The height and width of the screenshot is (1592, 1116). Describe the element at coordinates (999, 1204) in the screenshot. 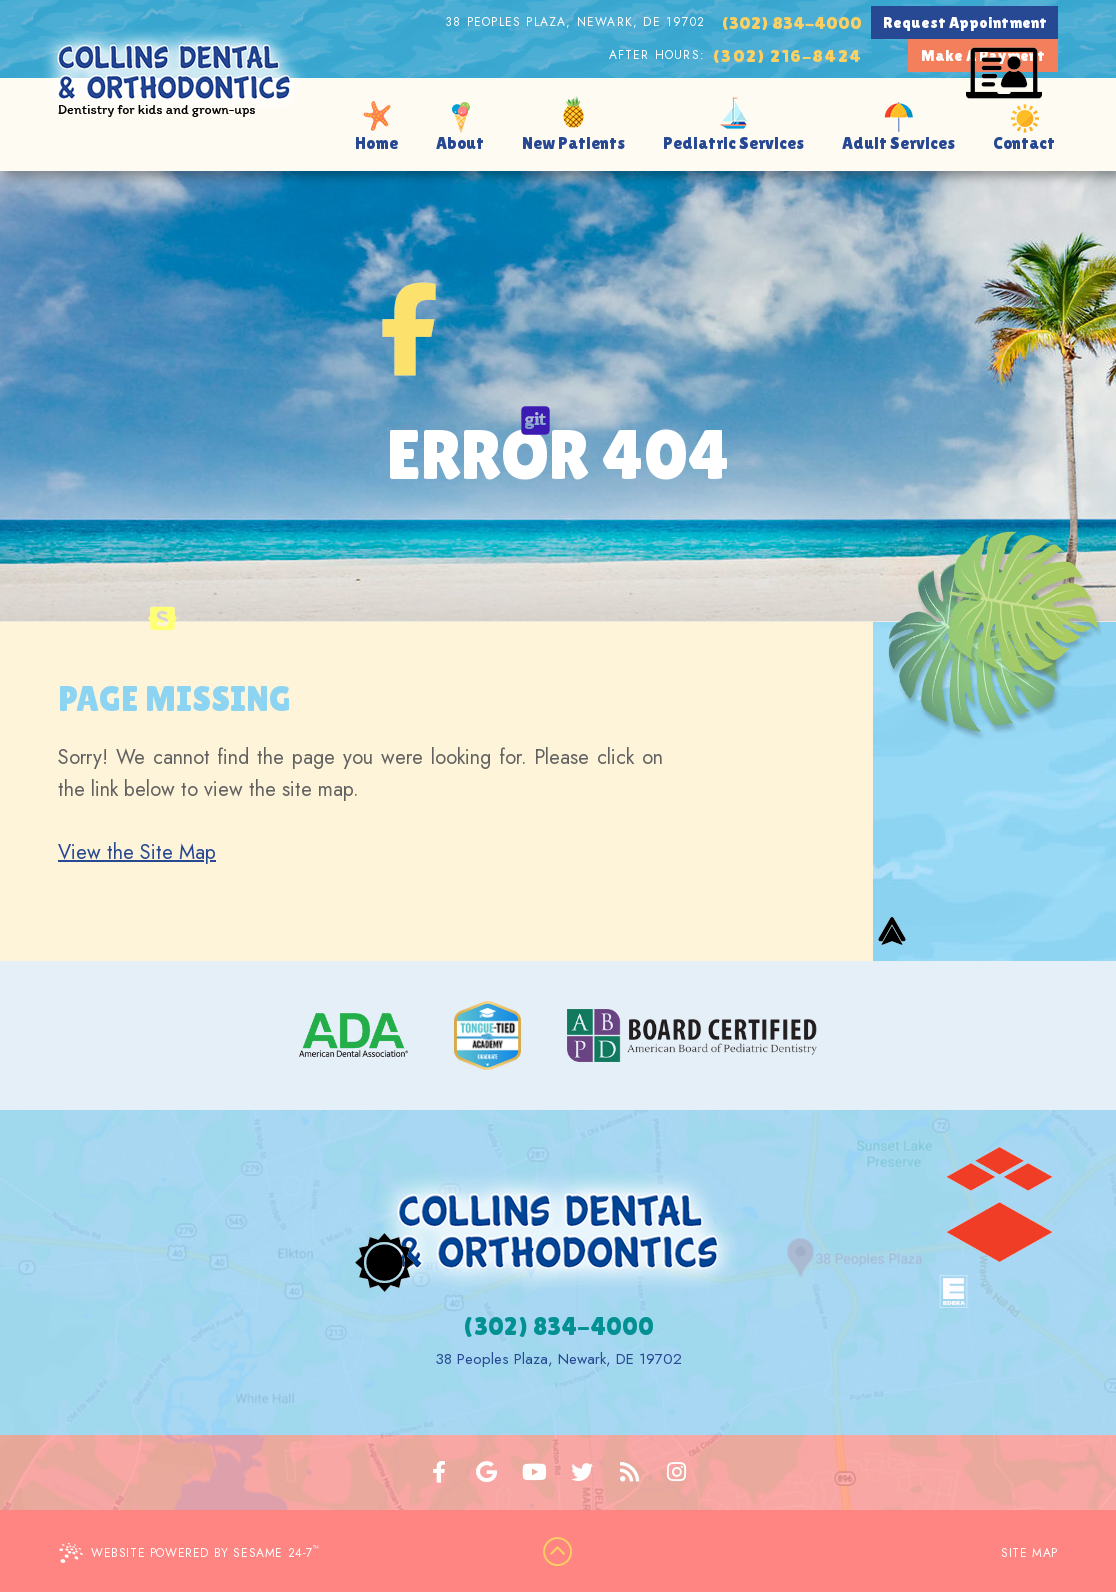

I see `instructure company logo` at that location.